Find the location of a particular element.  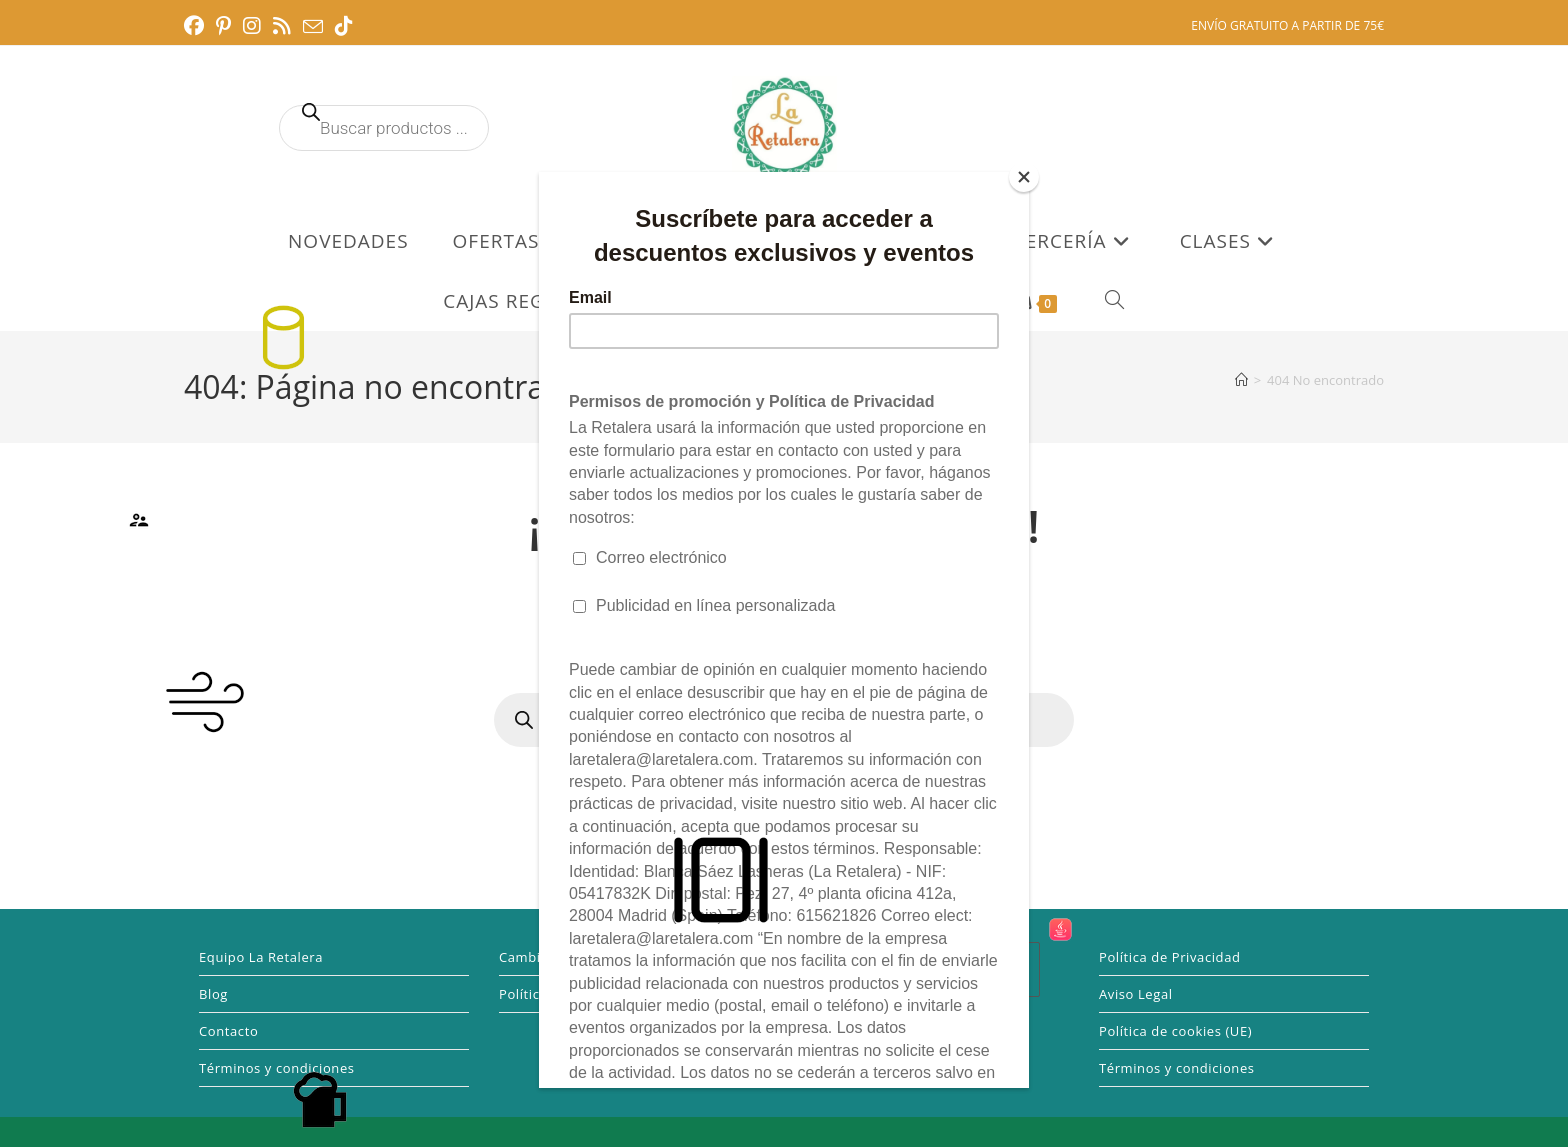

indicates current wind conditions is located at coordinates (205, 702).